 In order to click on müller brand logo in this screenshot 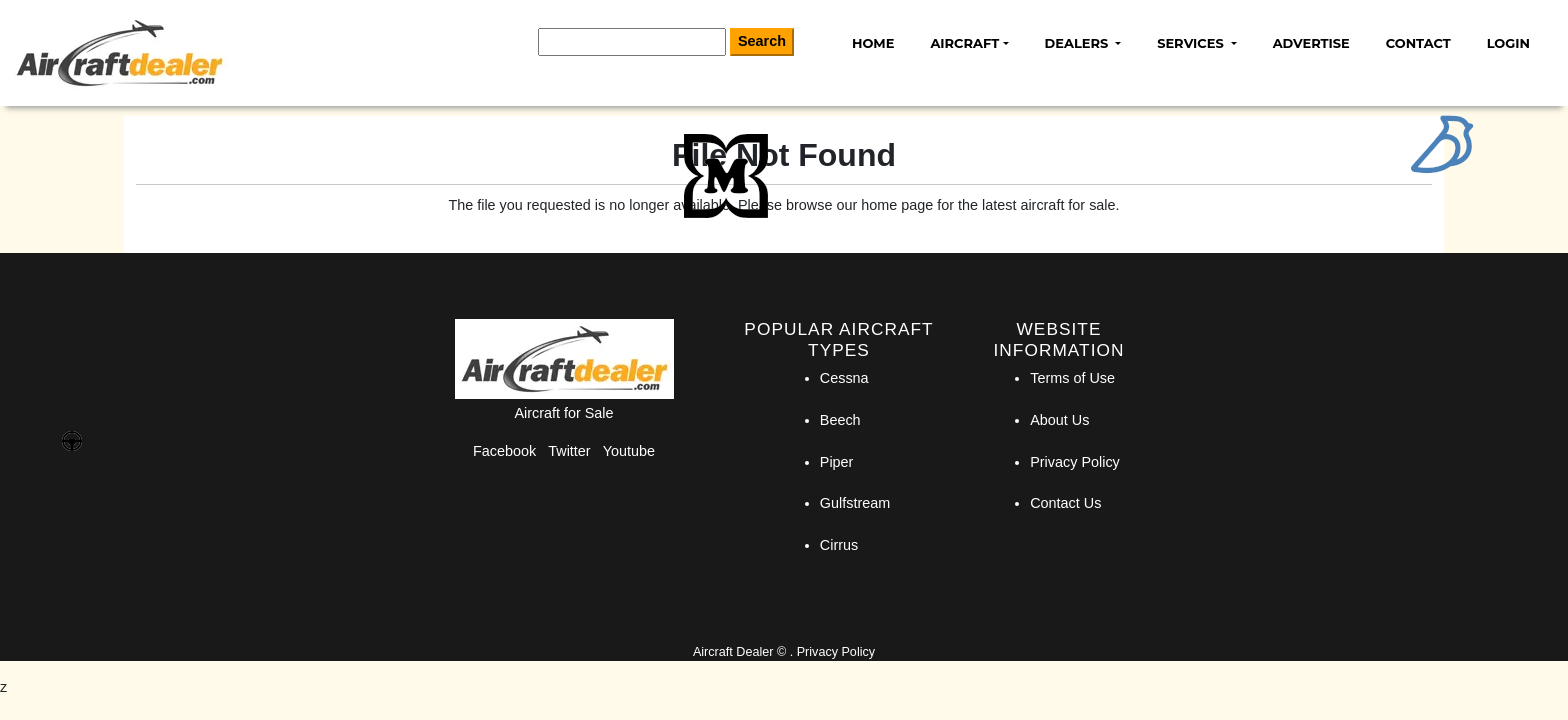, I will do `click(726, 176)`.